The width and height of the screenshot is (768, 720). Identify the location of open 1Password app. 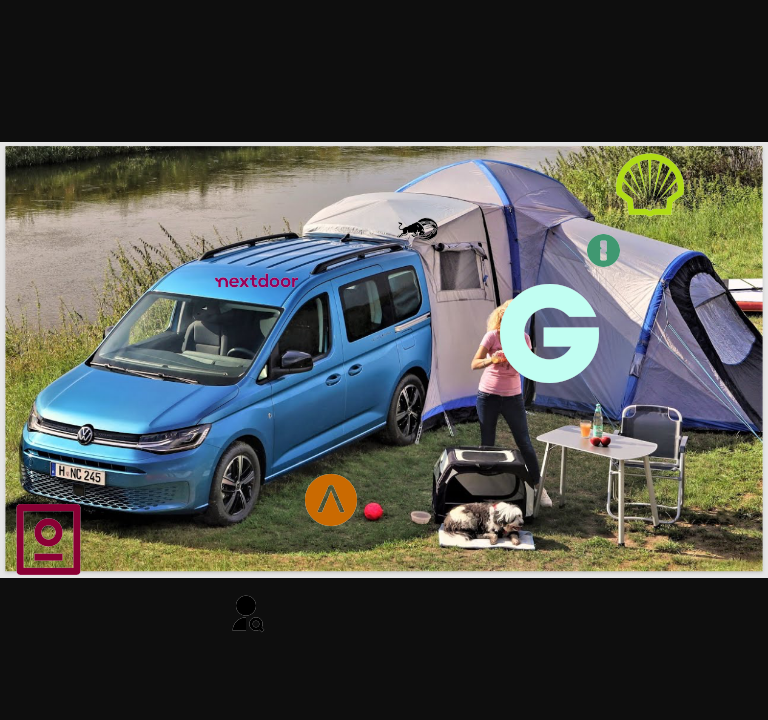
(603, 250).